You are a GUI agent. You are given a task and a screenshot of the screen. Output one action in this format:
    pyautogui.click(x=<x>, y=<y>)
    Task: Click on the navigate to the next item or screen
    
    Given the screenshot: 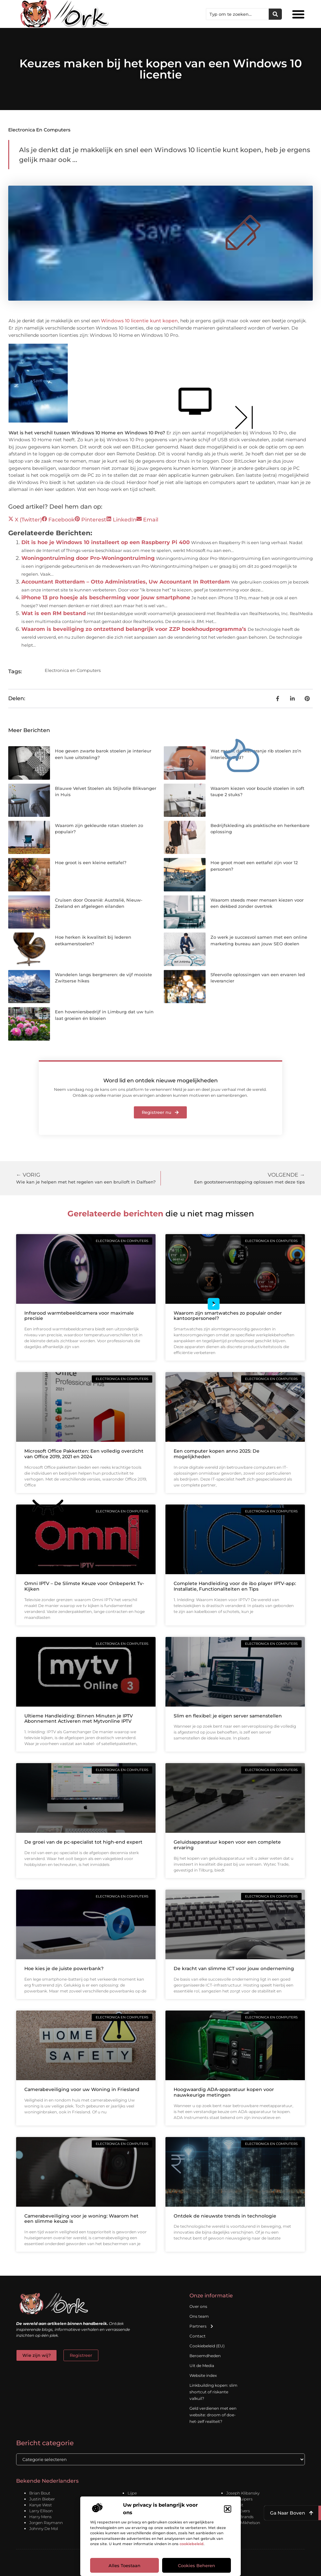 What is the action you would take?
    pyautogui.click(x=213, y=1304)
    